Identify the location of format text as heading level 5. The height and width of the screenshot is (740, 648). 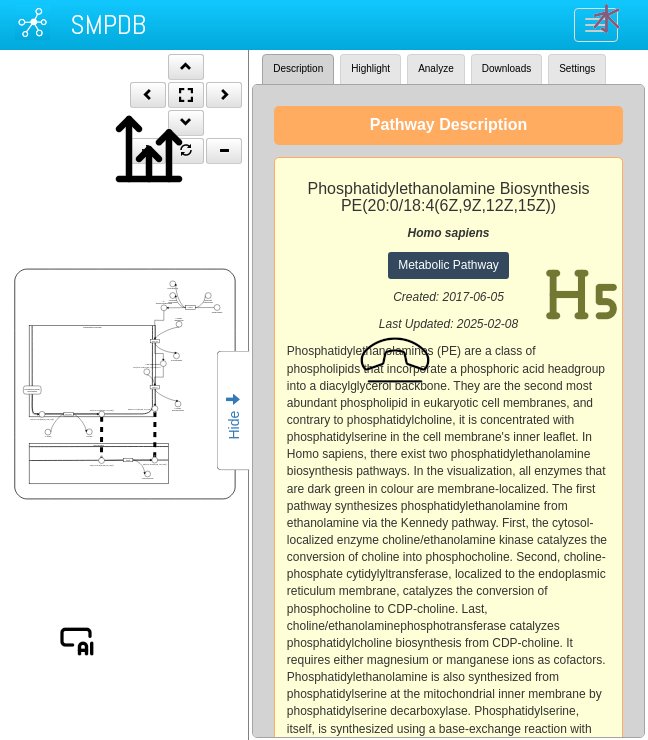
(581, 294).